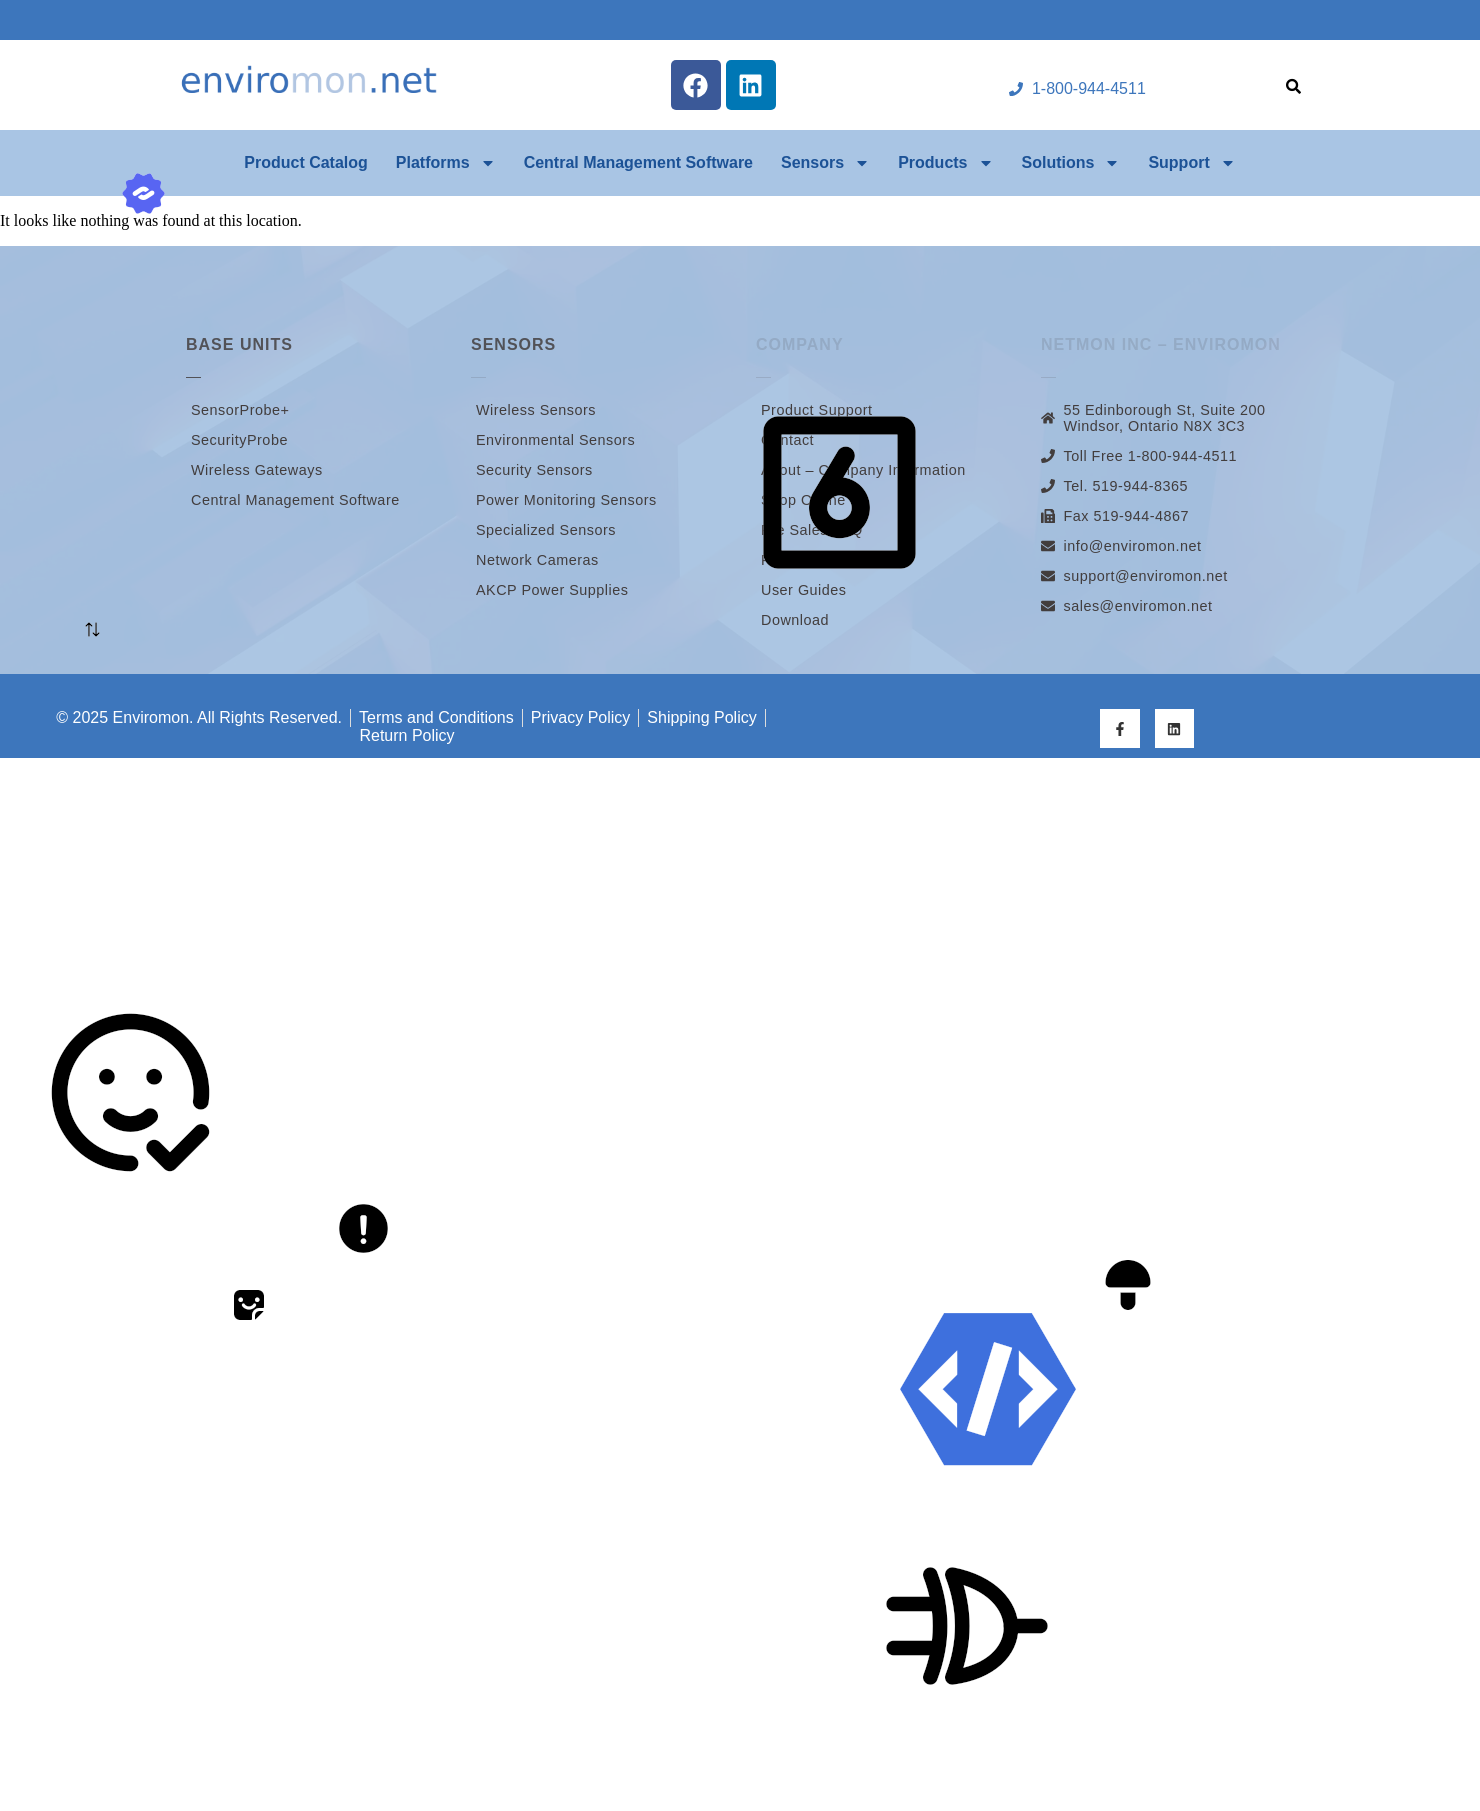  Describe the element at coordinates (363, 1228) in the screenshot. I see `indicates an error or problem has occurred` at that location.